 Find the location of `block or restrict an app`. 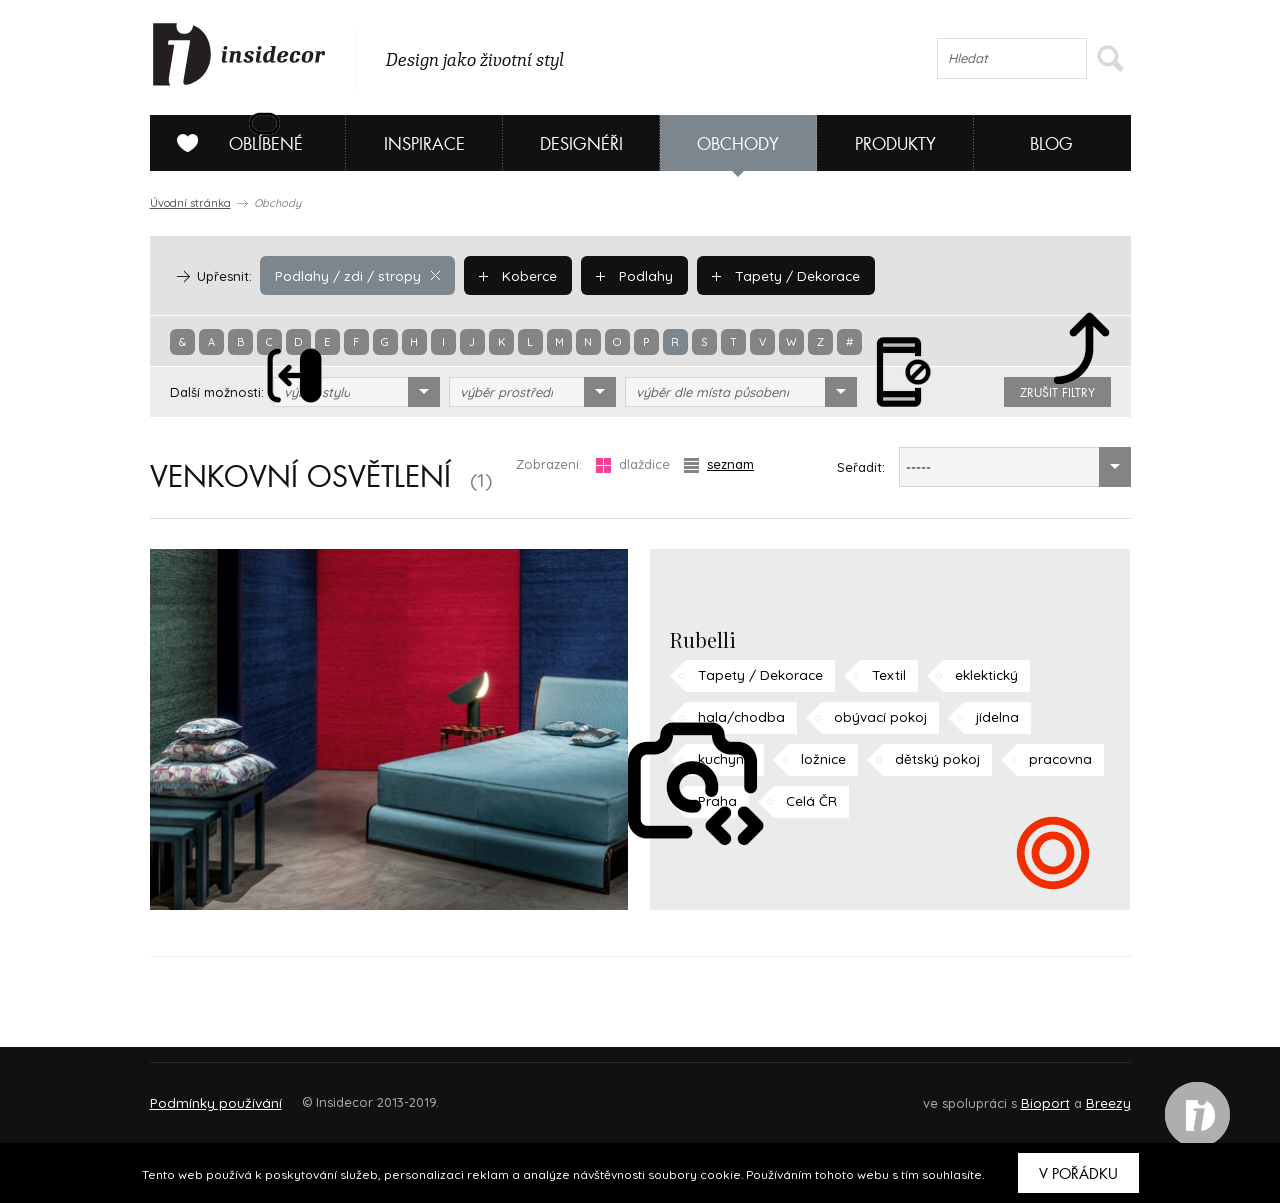

block or restrict an app is located at coordinates (899, 372).